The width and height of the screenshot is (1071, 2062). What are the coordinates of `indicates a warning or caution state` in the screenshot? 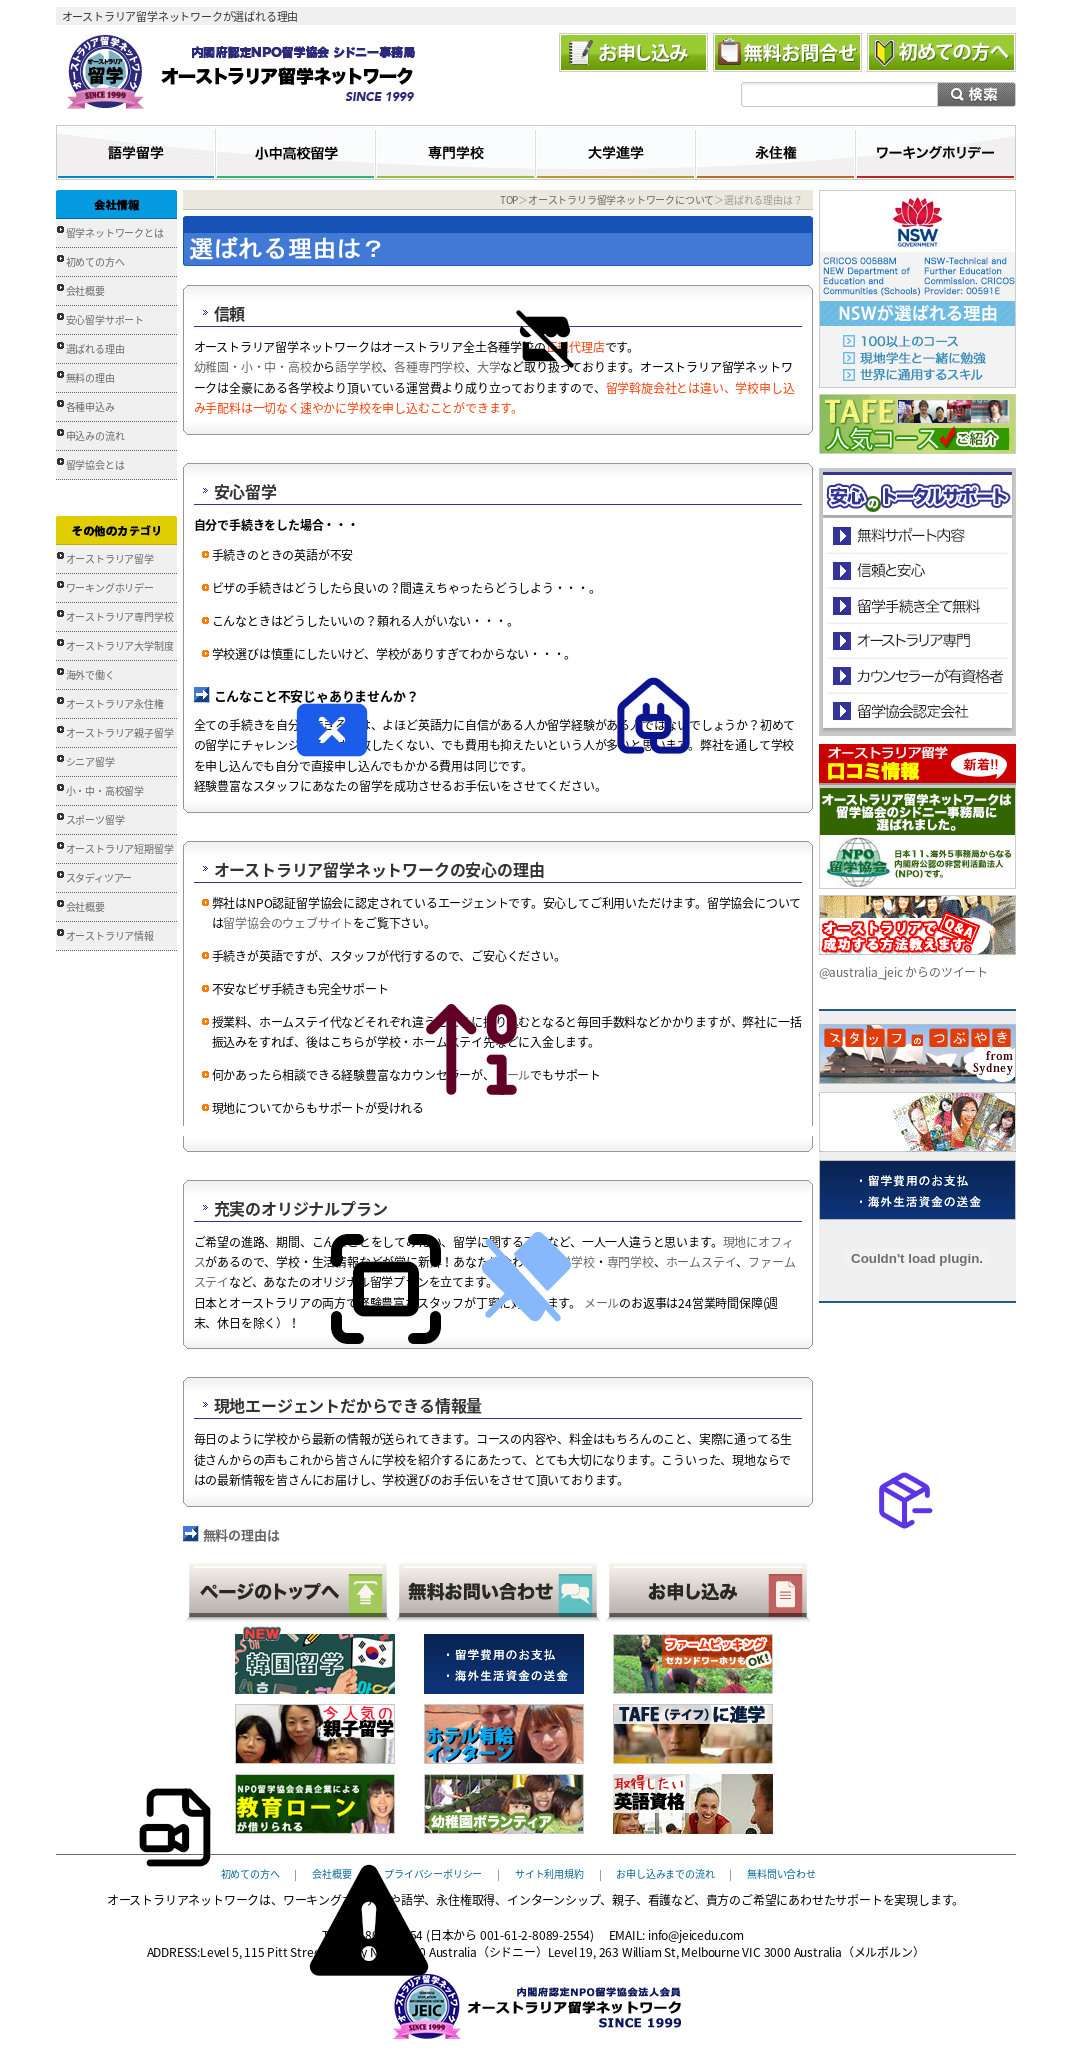 It's located at (369, 1924).